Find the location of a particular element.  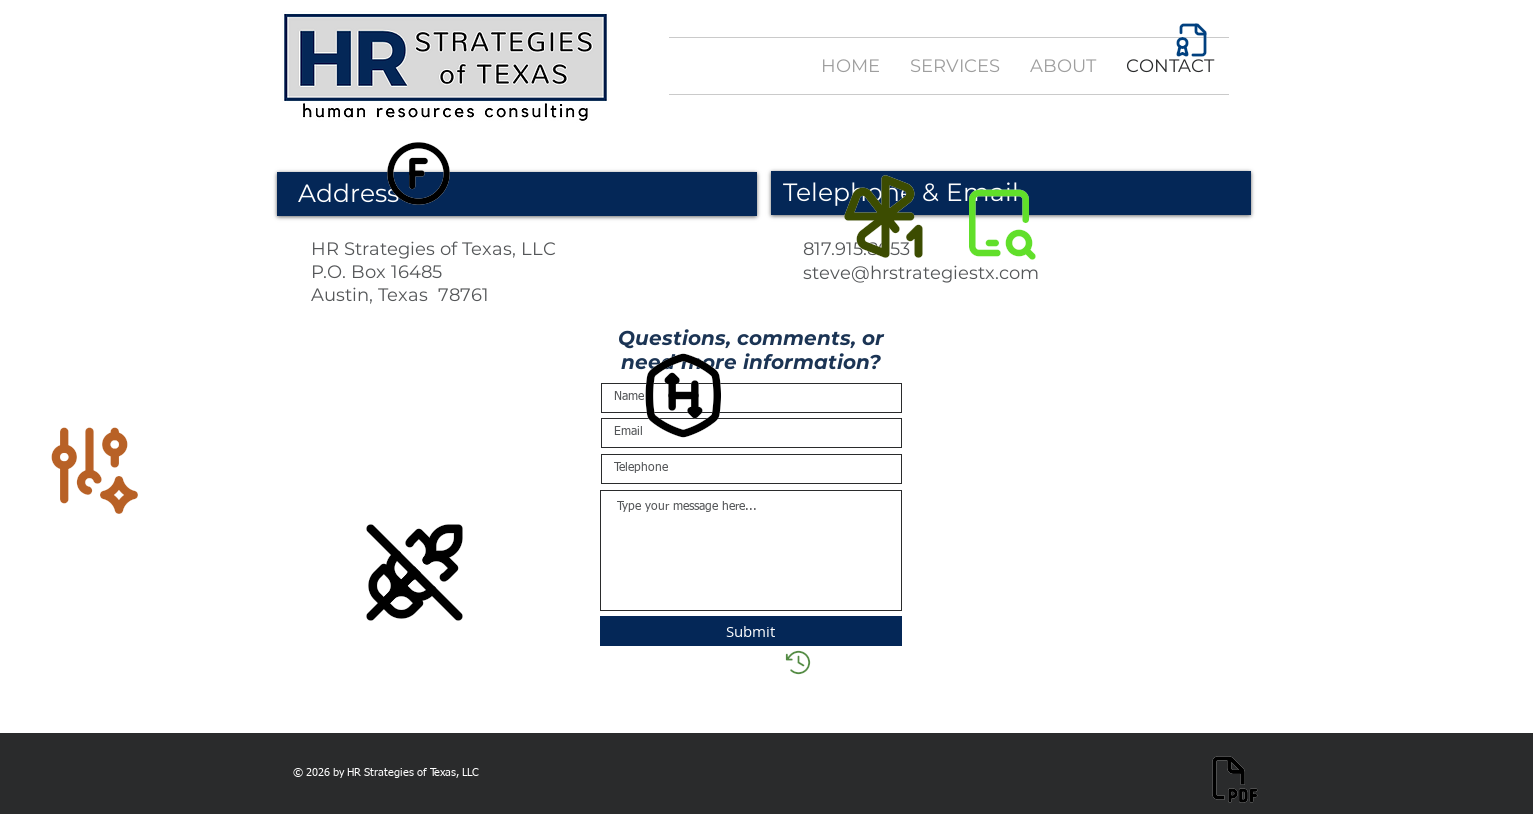

view history or recent activity is located at coordinates (798, 662).